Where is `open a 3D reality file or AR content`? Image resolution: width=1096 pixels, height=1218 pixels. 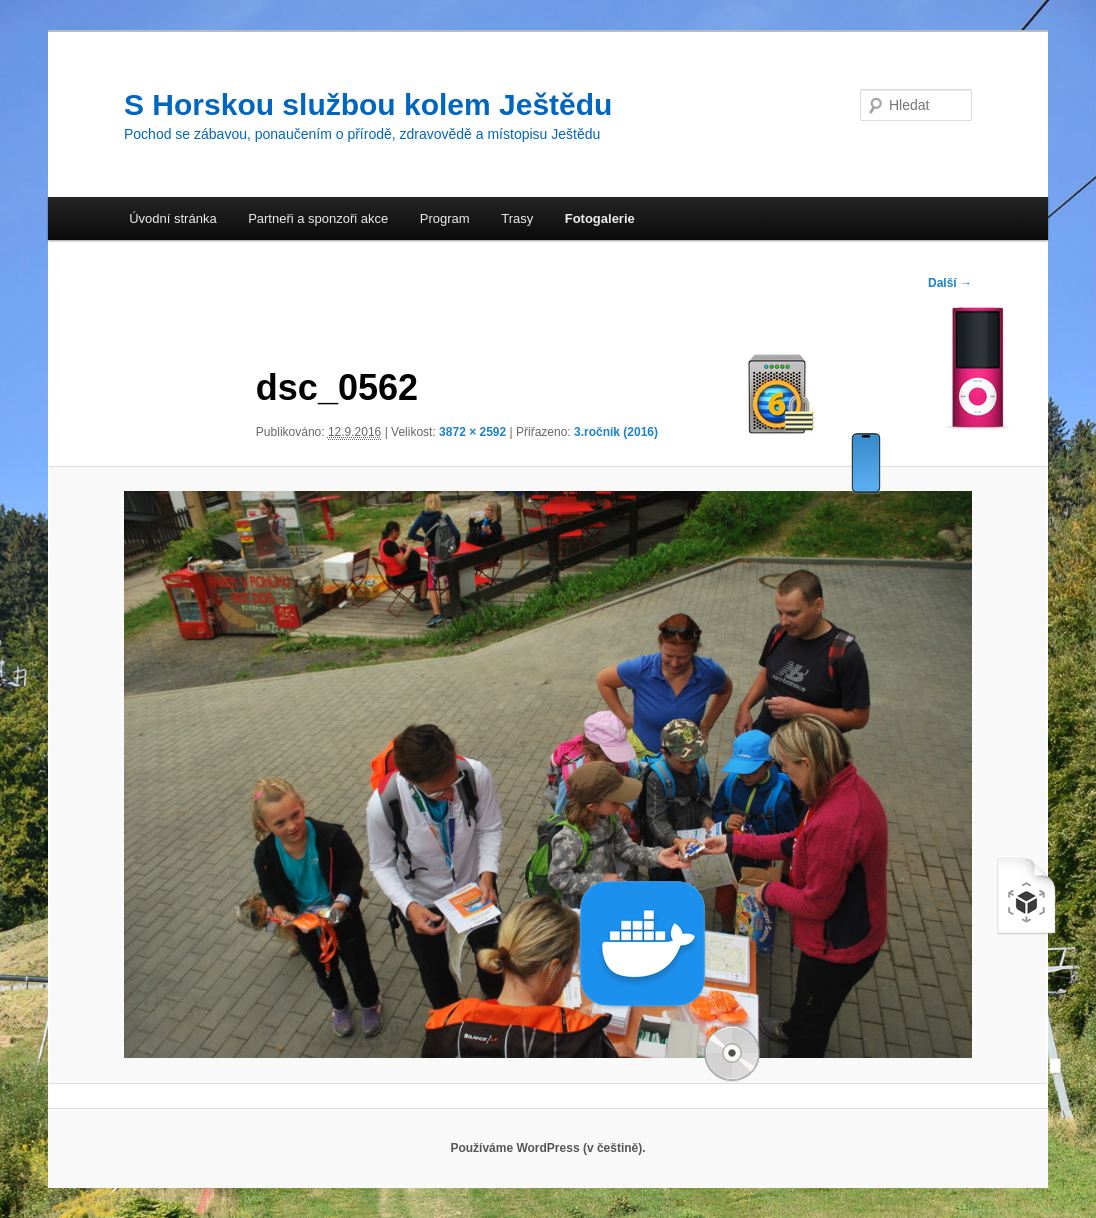 open a 3D reality file or AR content is located at coordinates (1026, 897).